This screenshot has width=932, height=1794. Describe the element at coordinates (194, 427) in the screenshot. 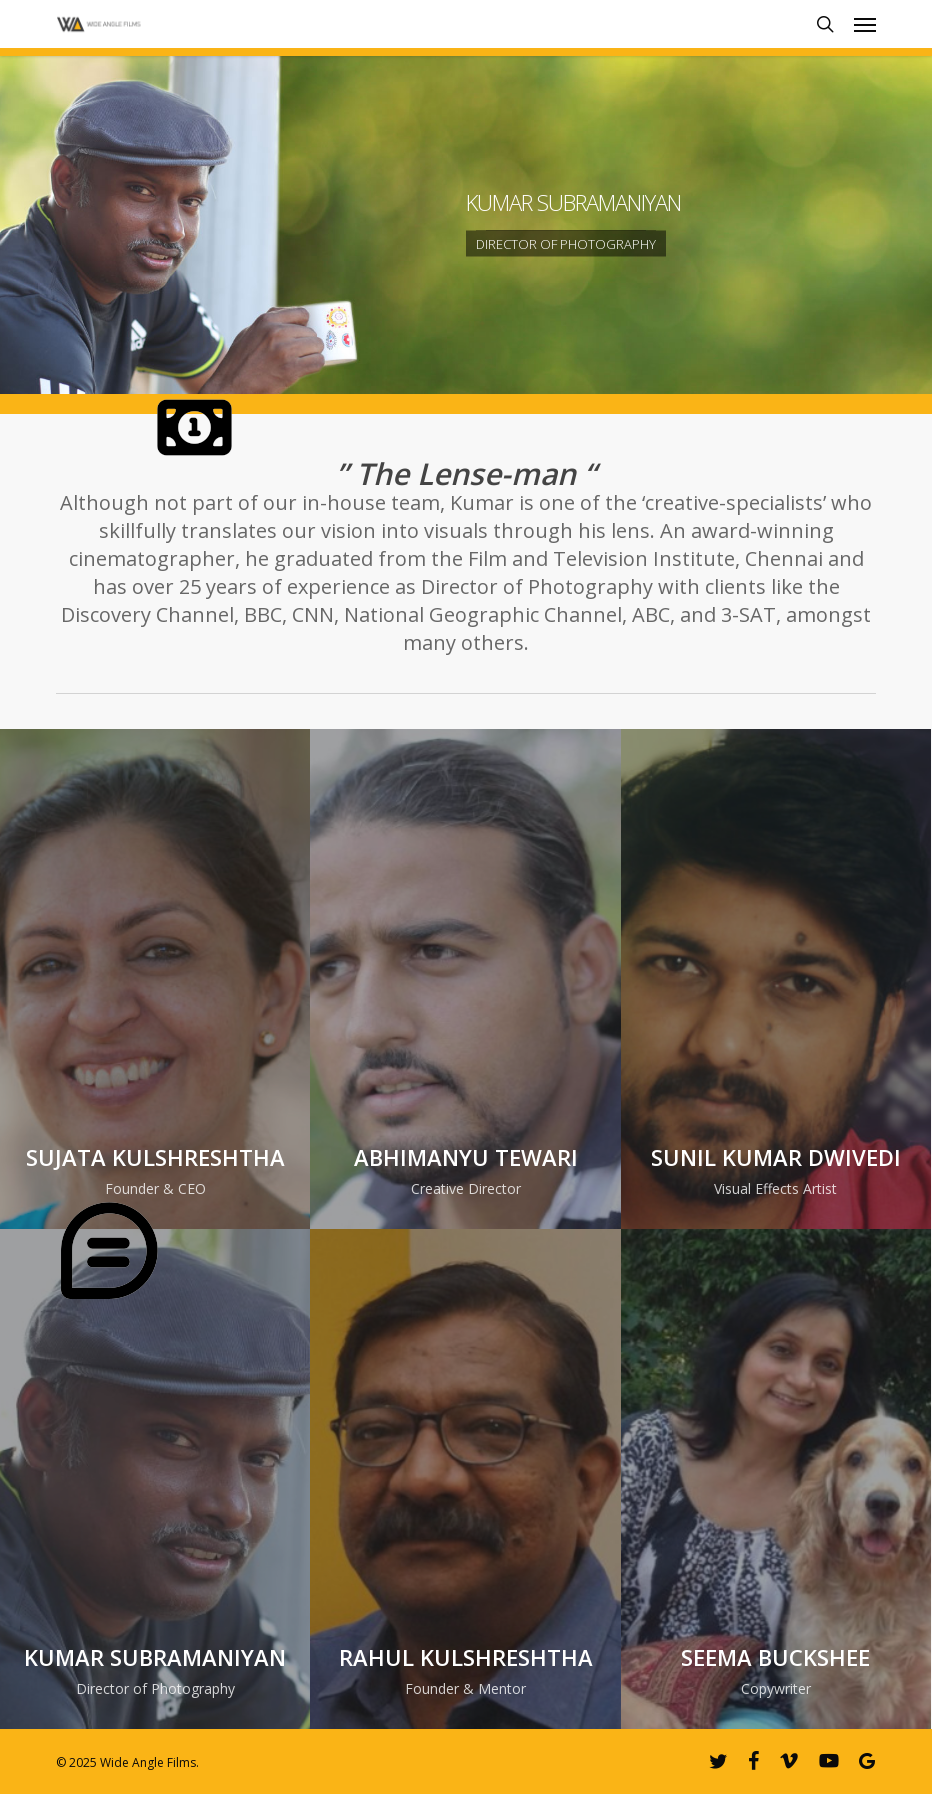

I see `view payment or billing details` at that location.